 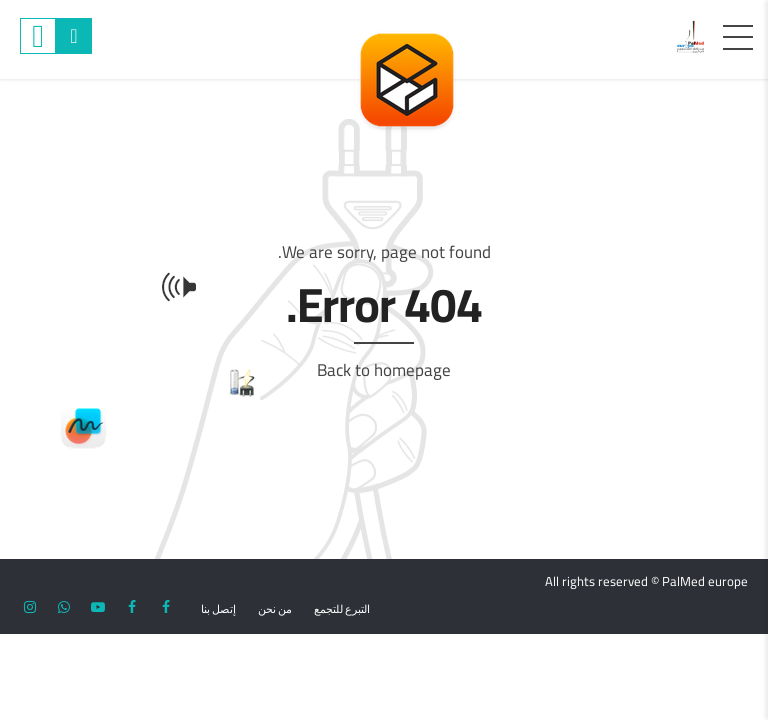 What do you see at coordinates (179, 287) in the screenshot?
I see `adjust speaker volume settings` at bounding box center [179, 287].